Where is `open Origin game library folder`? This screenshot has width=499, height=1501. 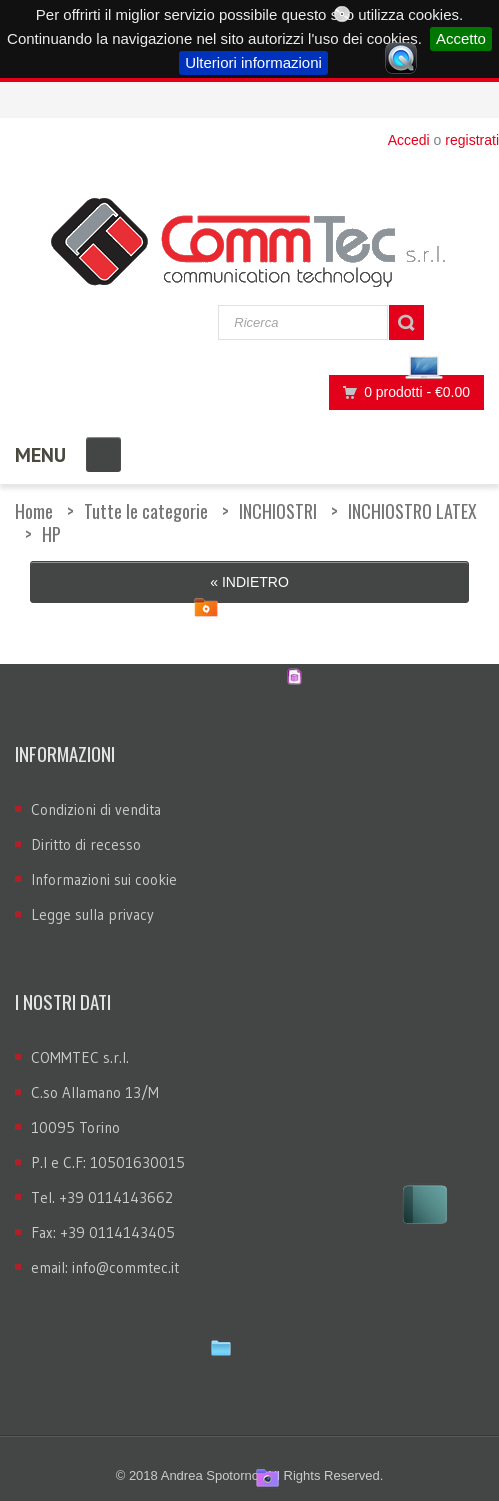
open Origin game library folder is located at coordinates (206, 608).